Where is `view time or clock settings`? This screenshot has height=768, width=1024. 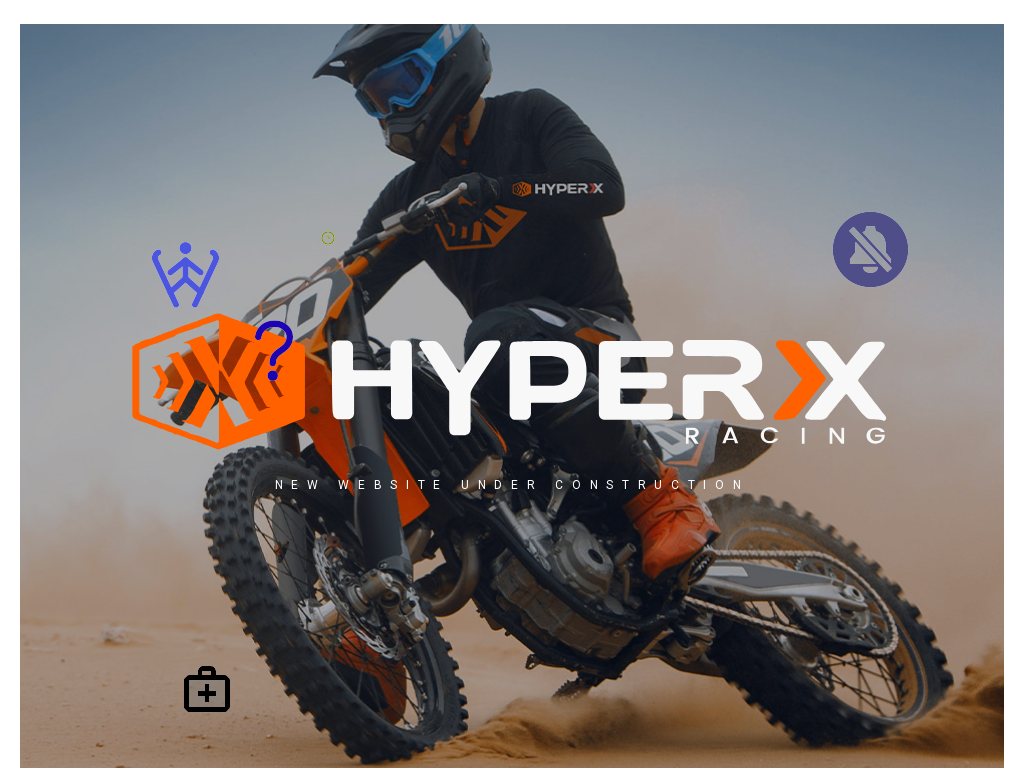
view time or clock settings is located at coordinates (328, 238).